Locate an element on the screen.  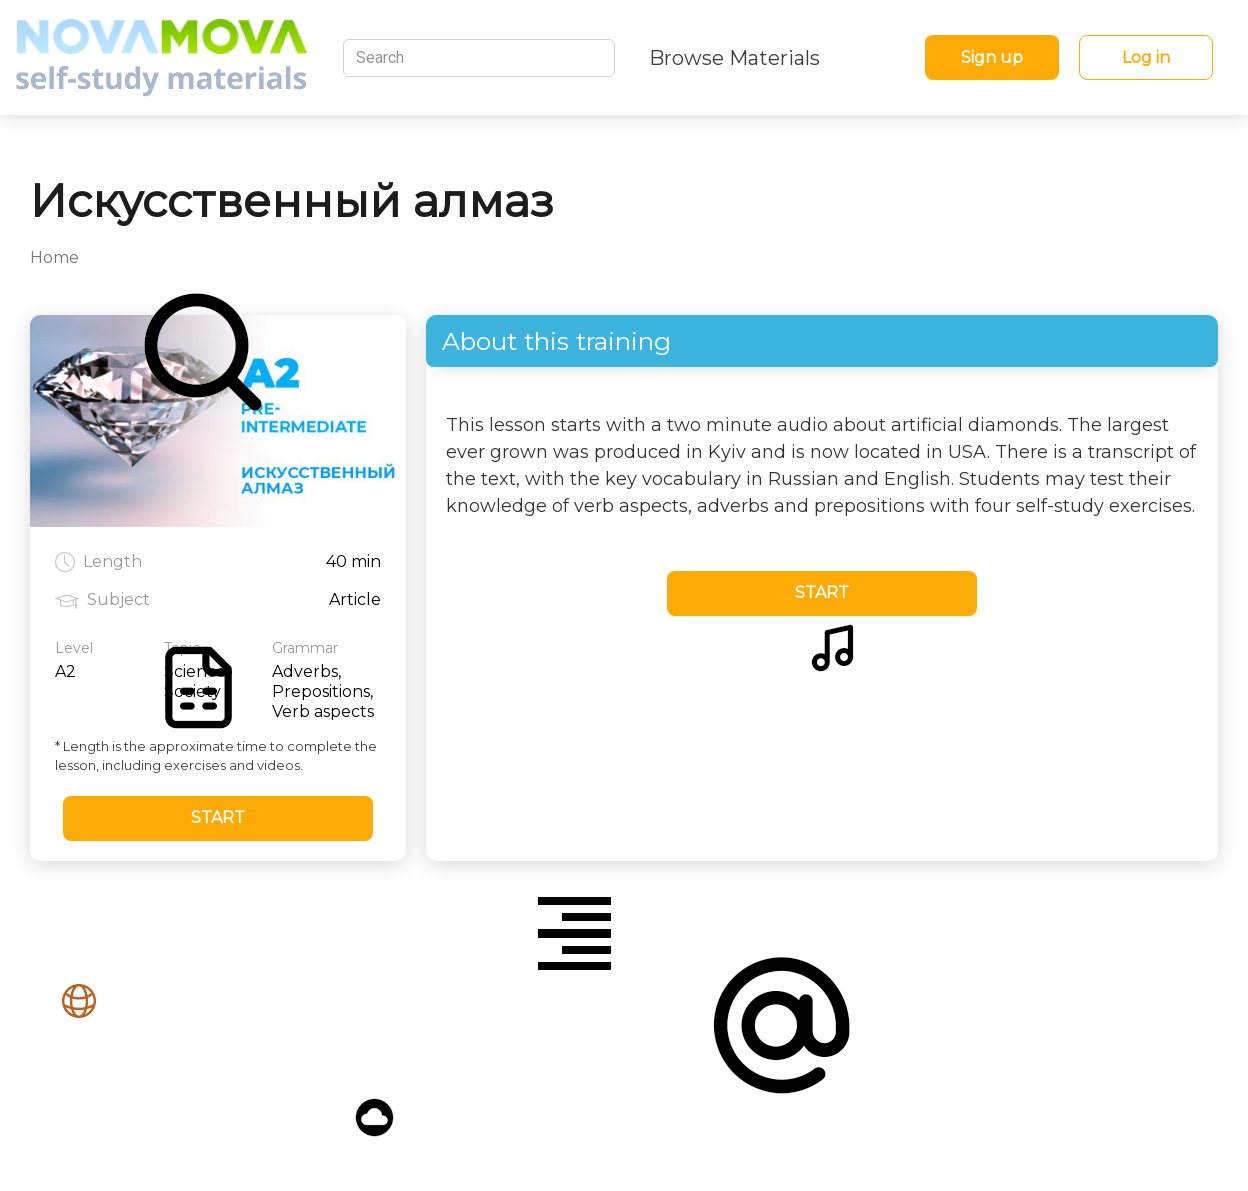
compose a new email is located at coordinates (781, 1025).